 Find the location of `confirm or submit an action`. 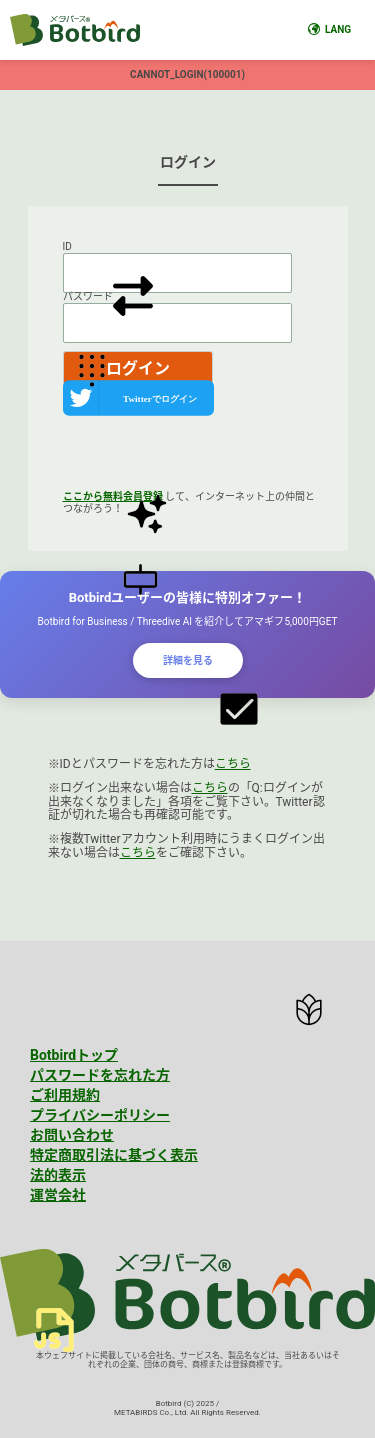

confirm or submit an action is located at coordinates (239, 709).